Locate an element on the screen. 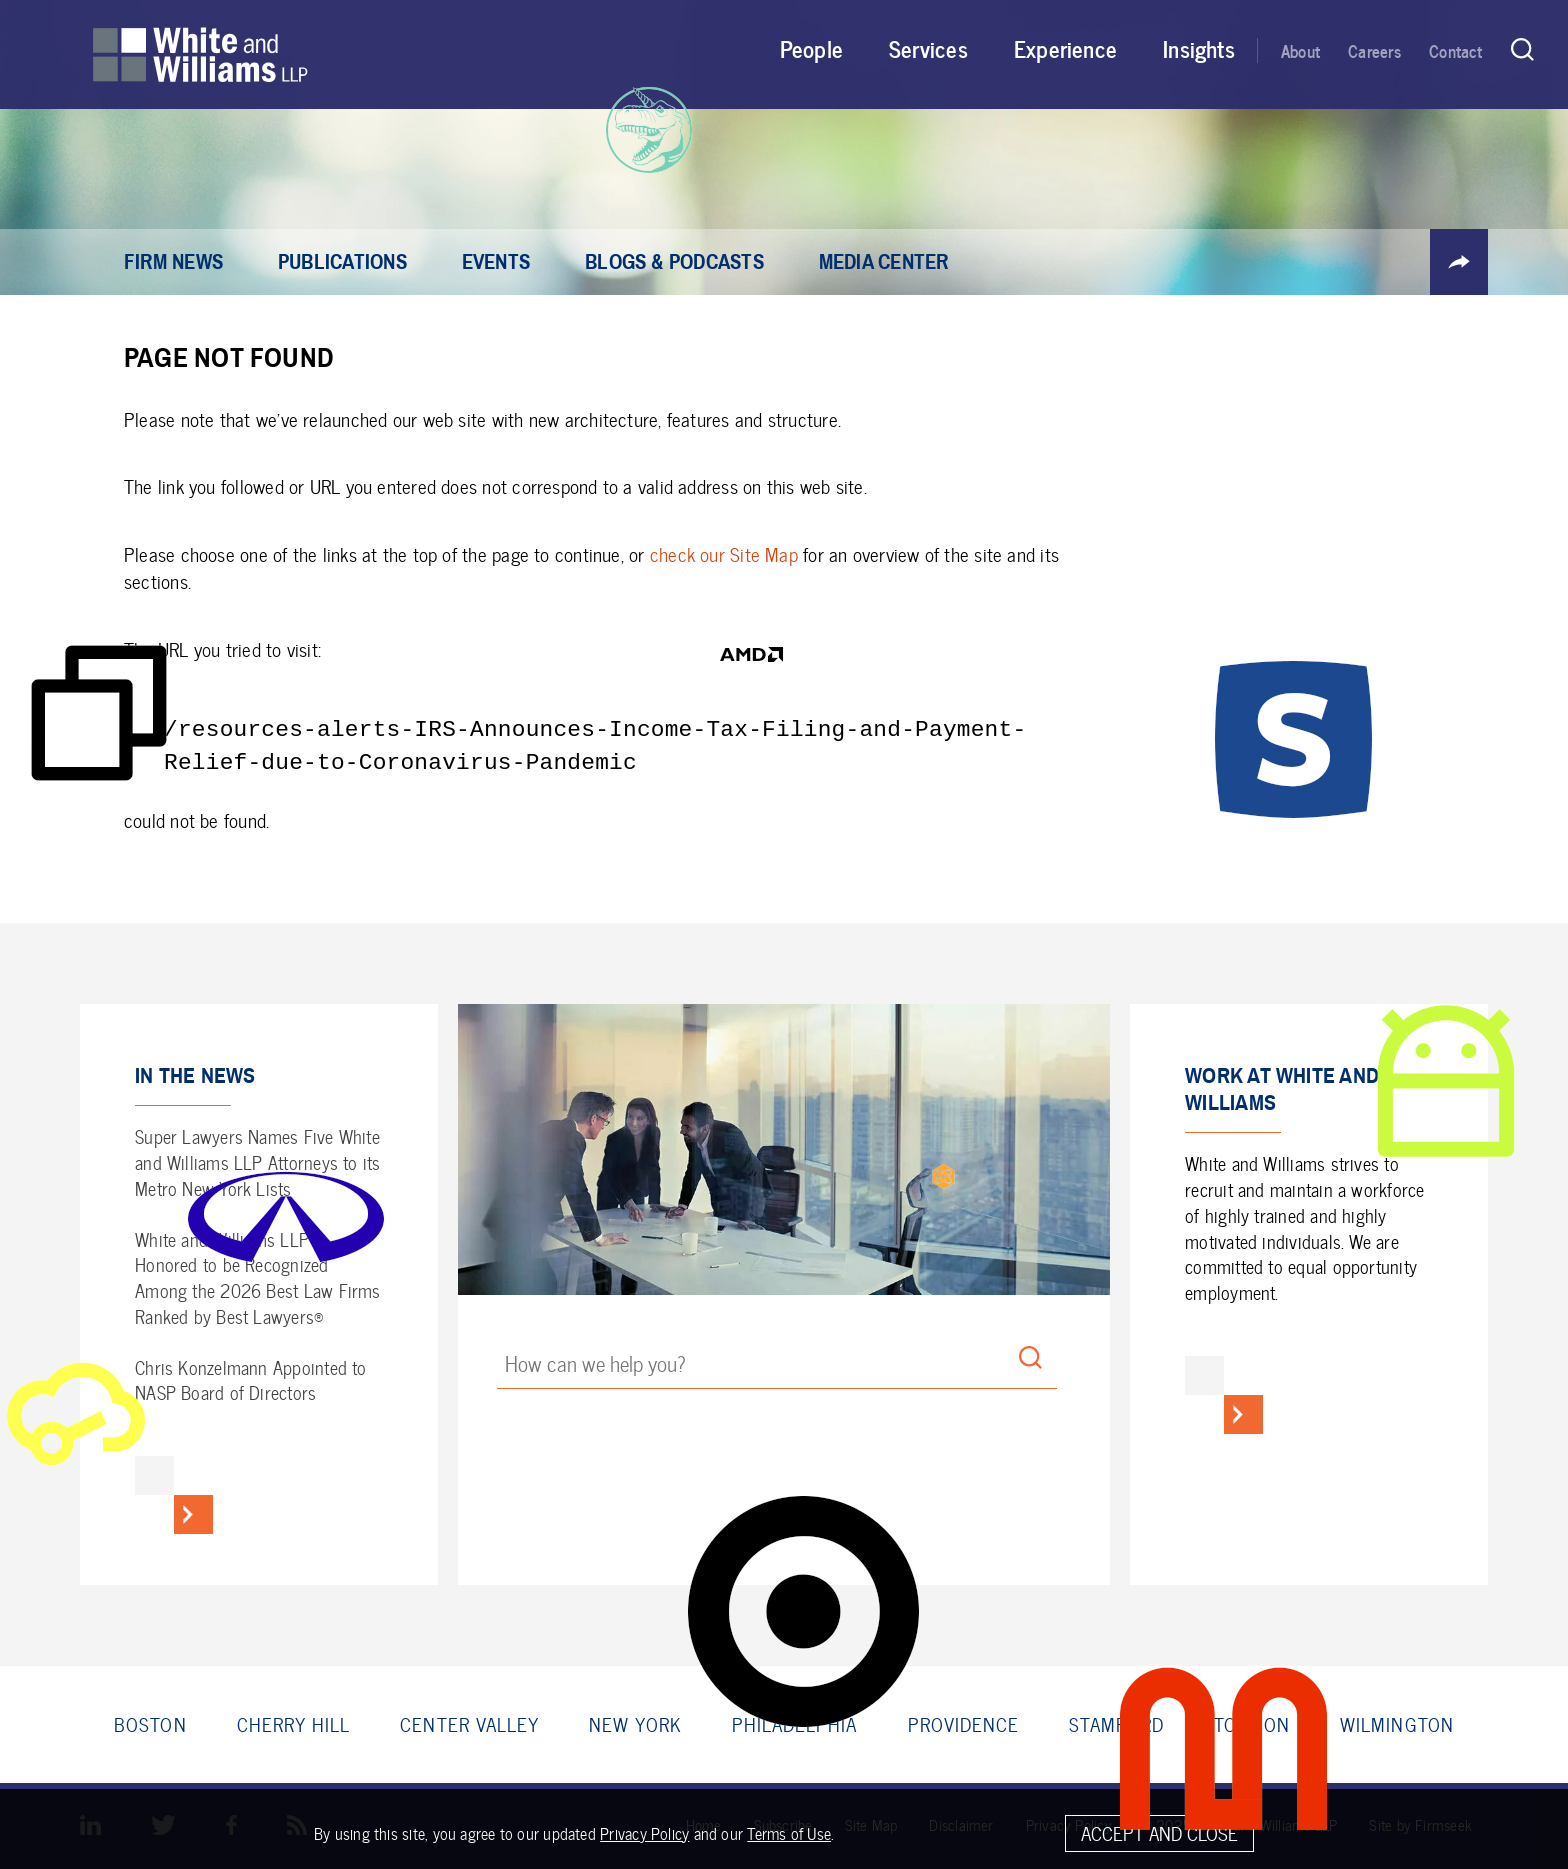 This screenshot has height=1869, width=1568. libuv library logo is located at coordinates (649, 130).